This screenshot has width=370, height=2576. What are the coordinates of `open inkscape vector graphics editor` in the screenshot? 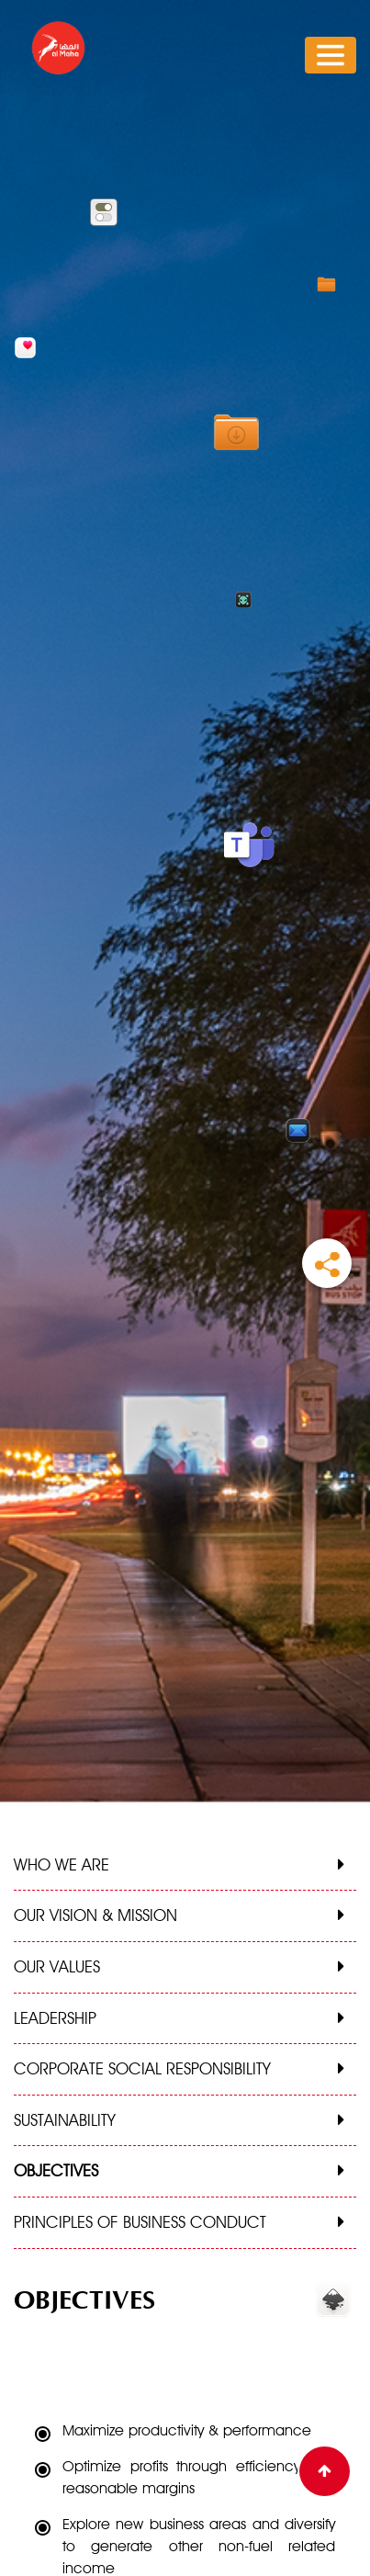 It's located at (333, 2299).